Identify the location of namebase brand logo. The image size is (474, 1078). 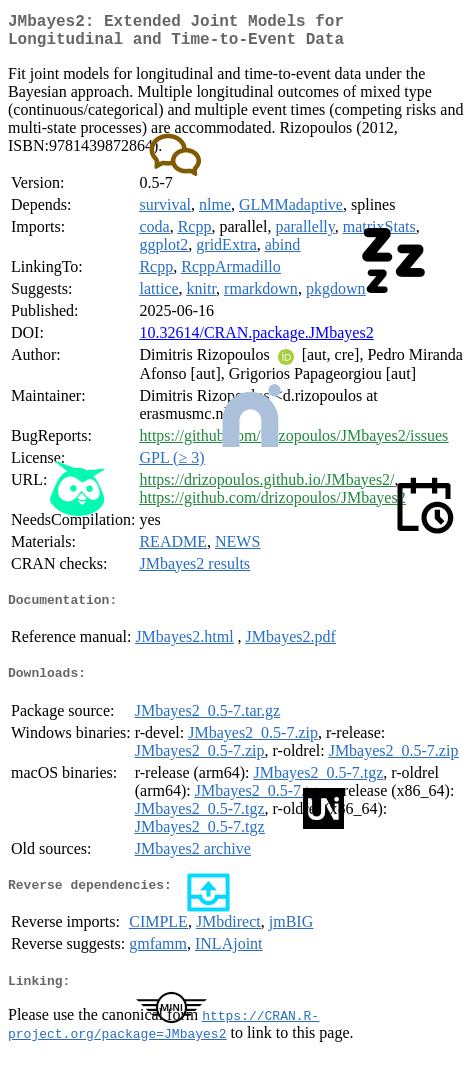
(251, 415).